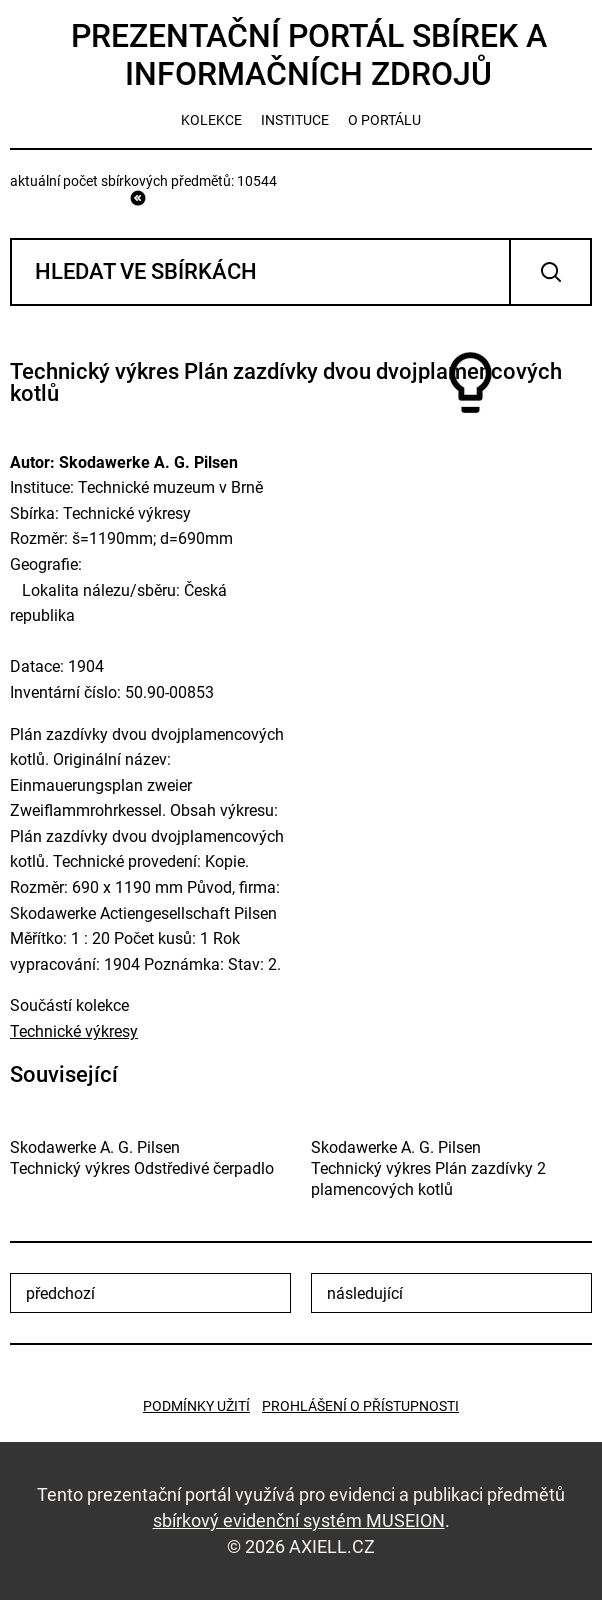  I want to click on view tips or suggestions, so click(470, 382).